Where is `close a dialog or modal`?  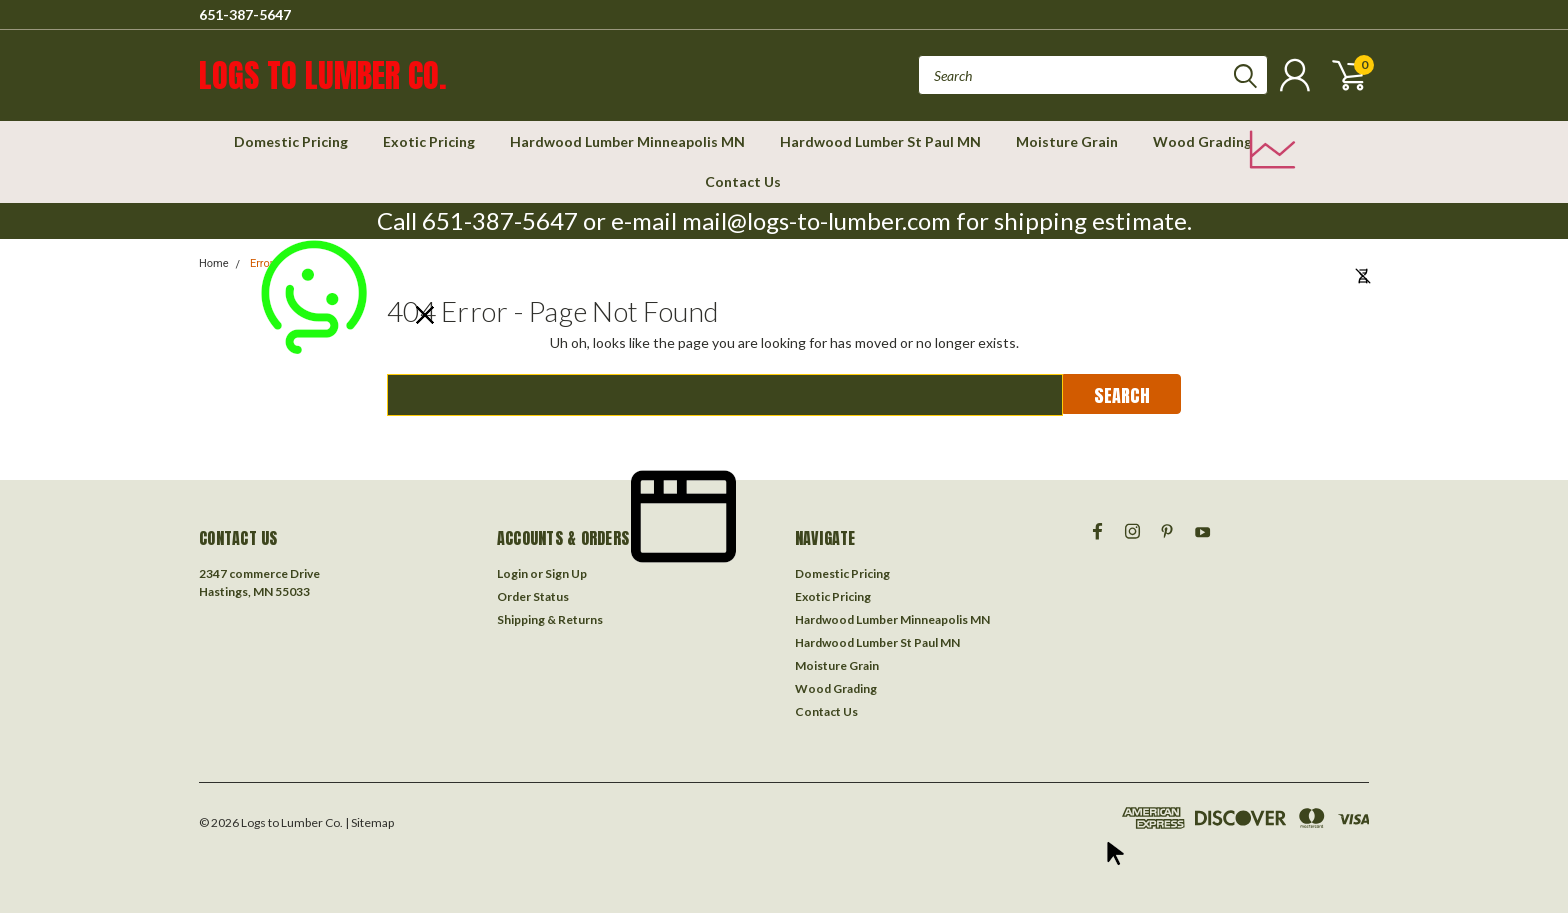 close a dialog or modal is located at coordinates (425, 315).